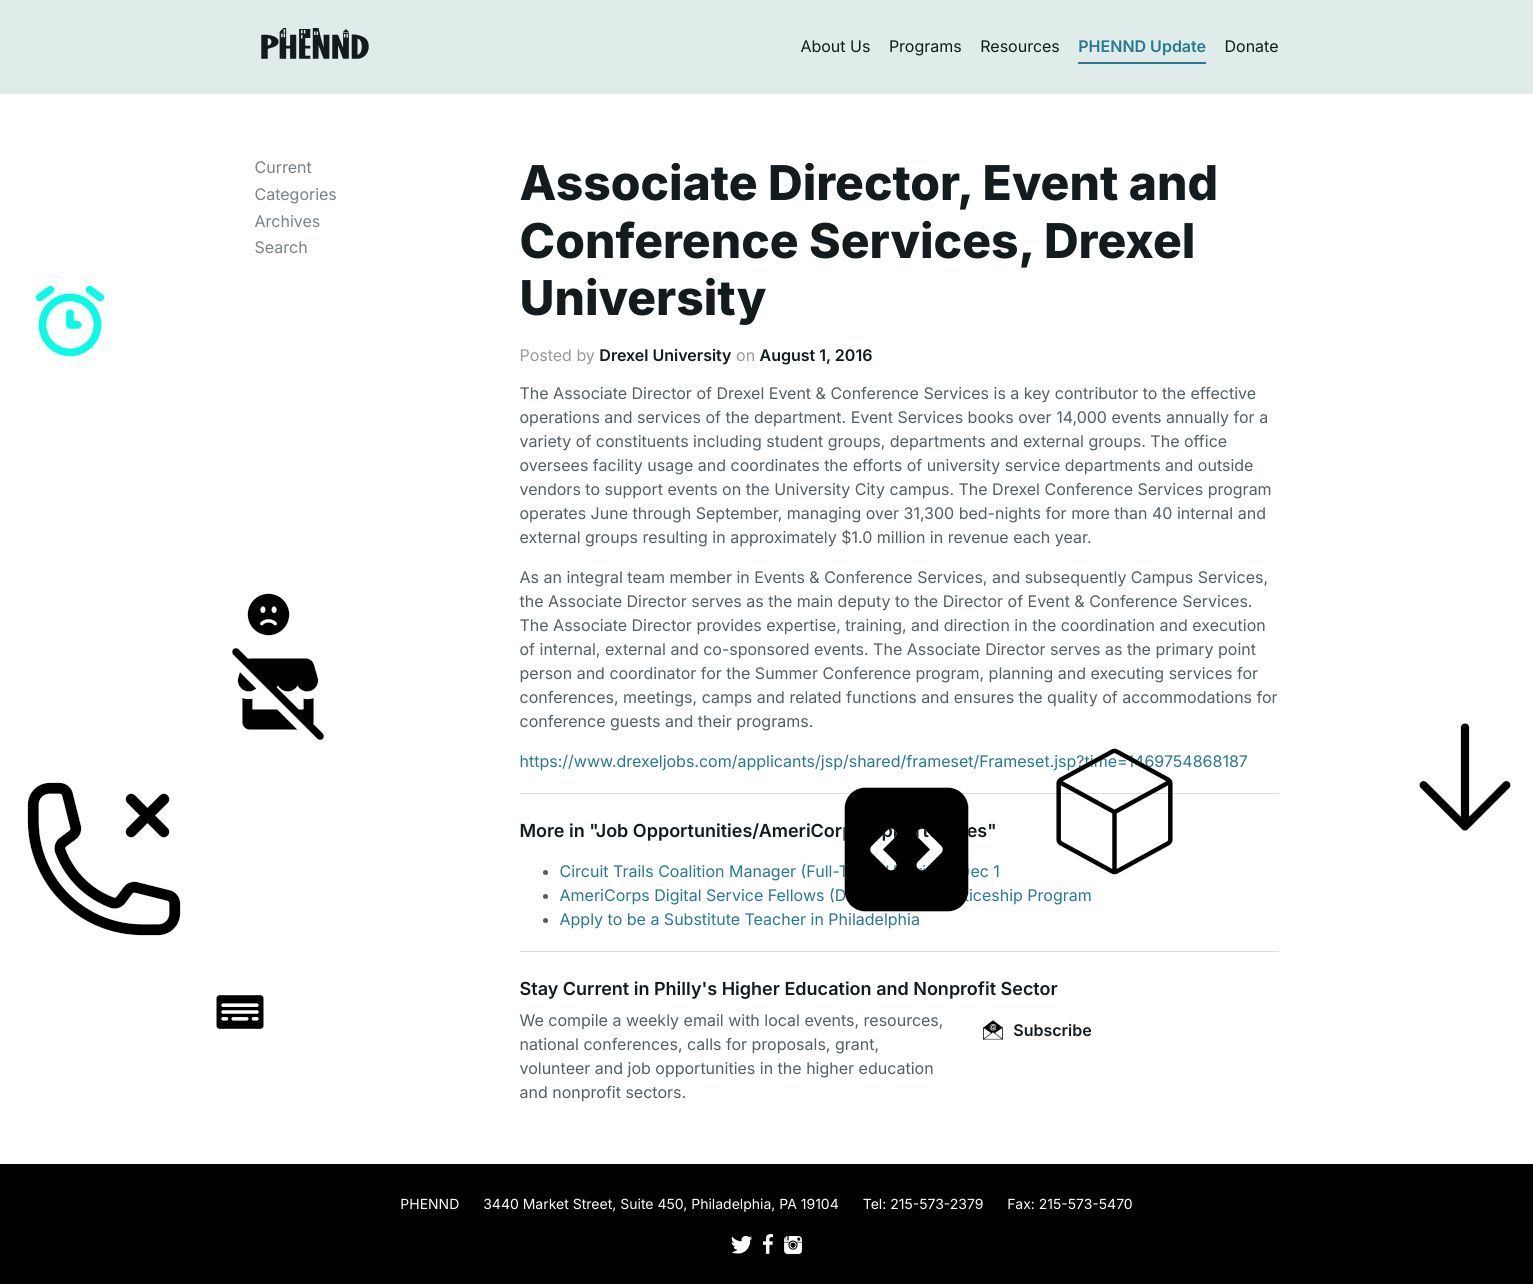 Image resolution: width=1533 pixels, height=1284 pixels. Describe the element at coordinates (906, 849) in the screenshot. I see `view or edit source code` at that location.